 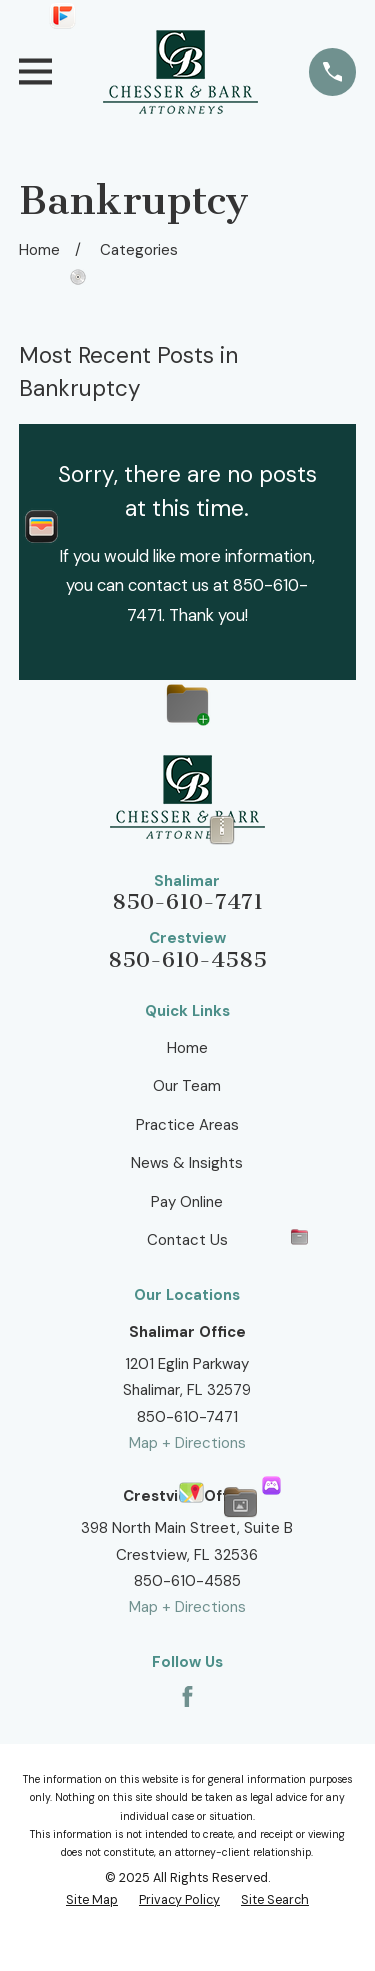 What do you see at coordinates (41, 526) in the screenshot?
I see `open kwallet password manager` at bounding box center [41, 526].